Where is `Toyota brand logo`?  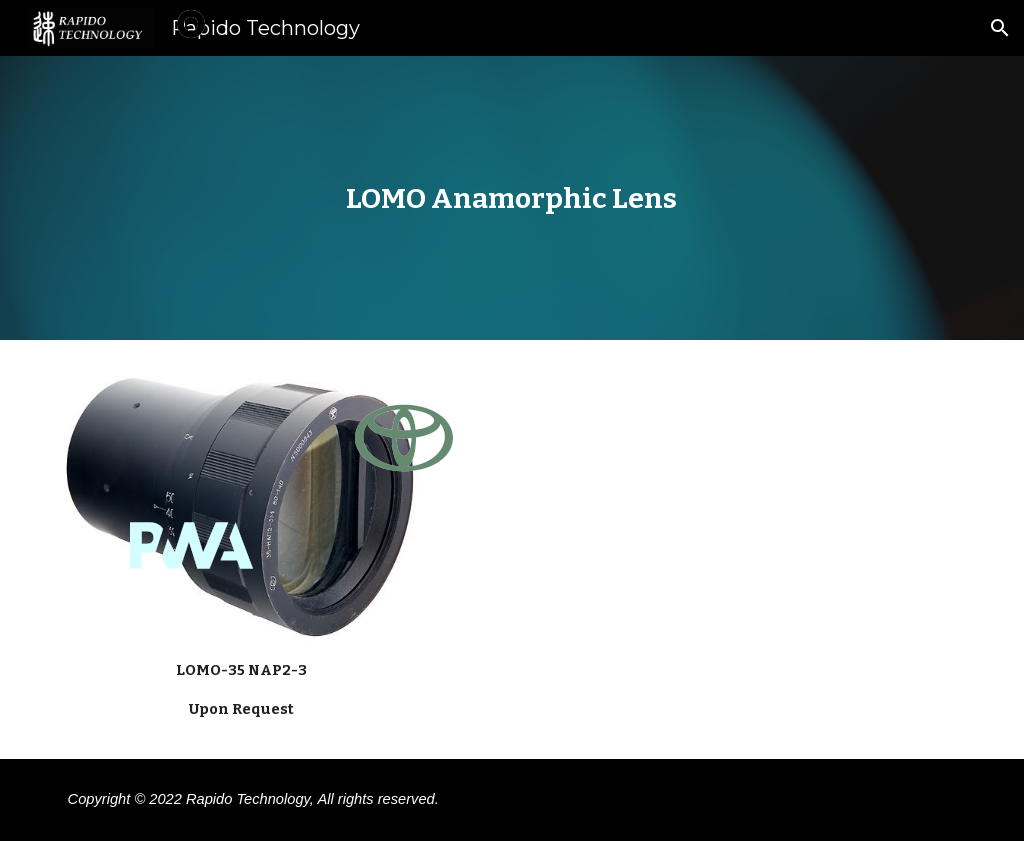
Toyota brand logo is located at coordinates (404, 438).